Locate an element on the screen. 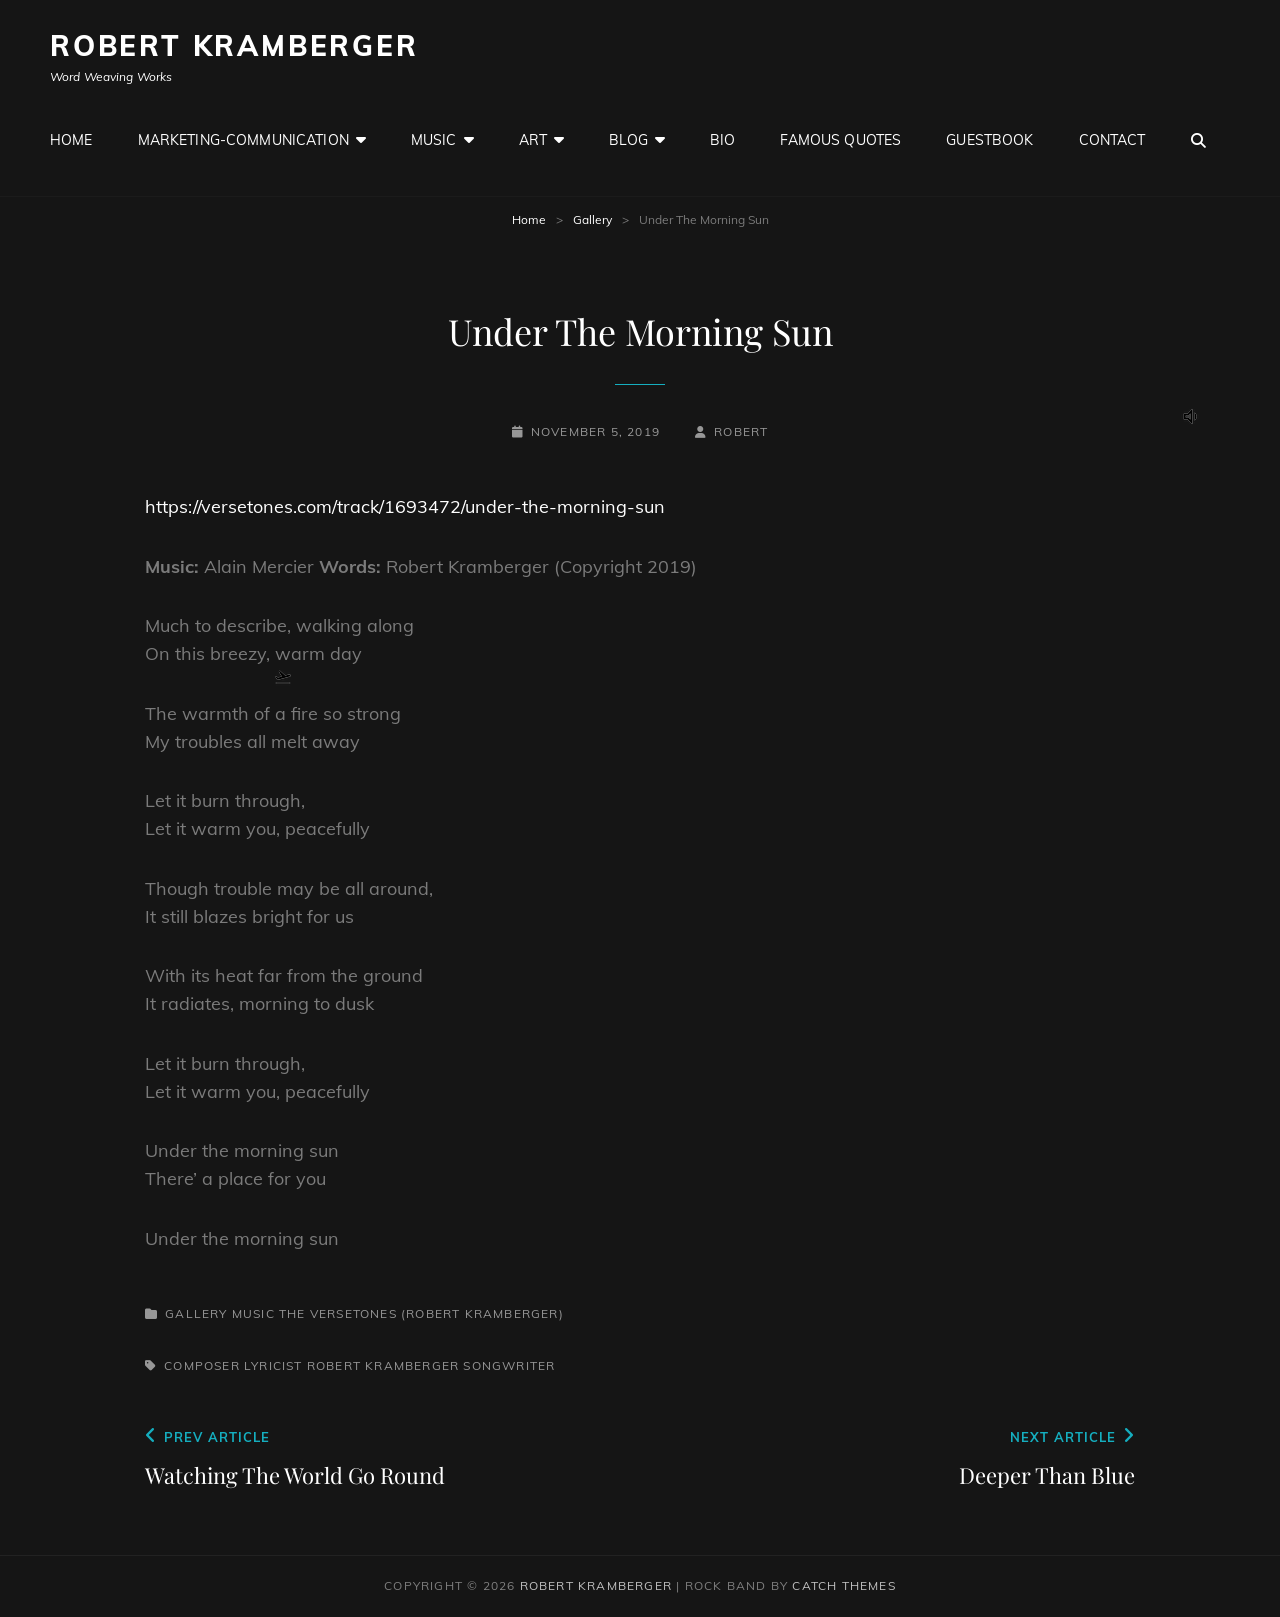 The width and height of the screenshot is (1280, 1617). decrease audio volume is located at coordinates (1190, 416).